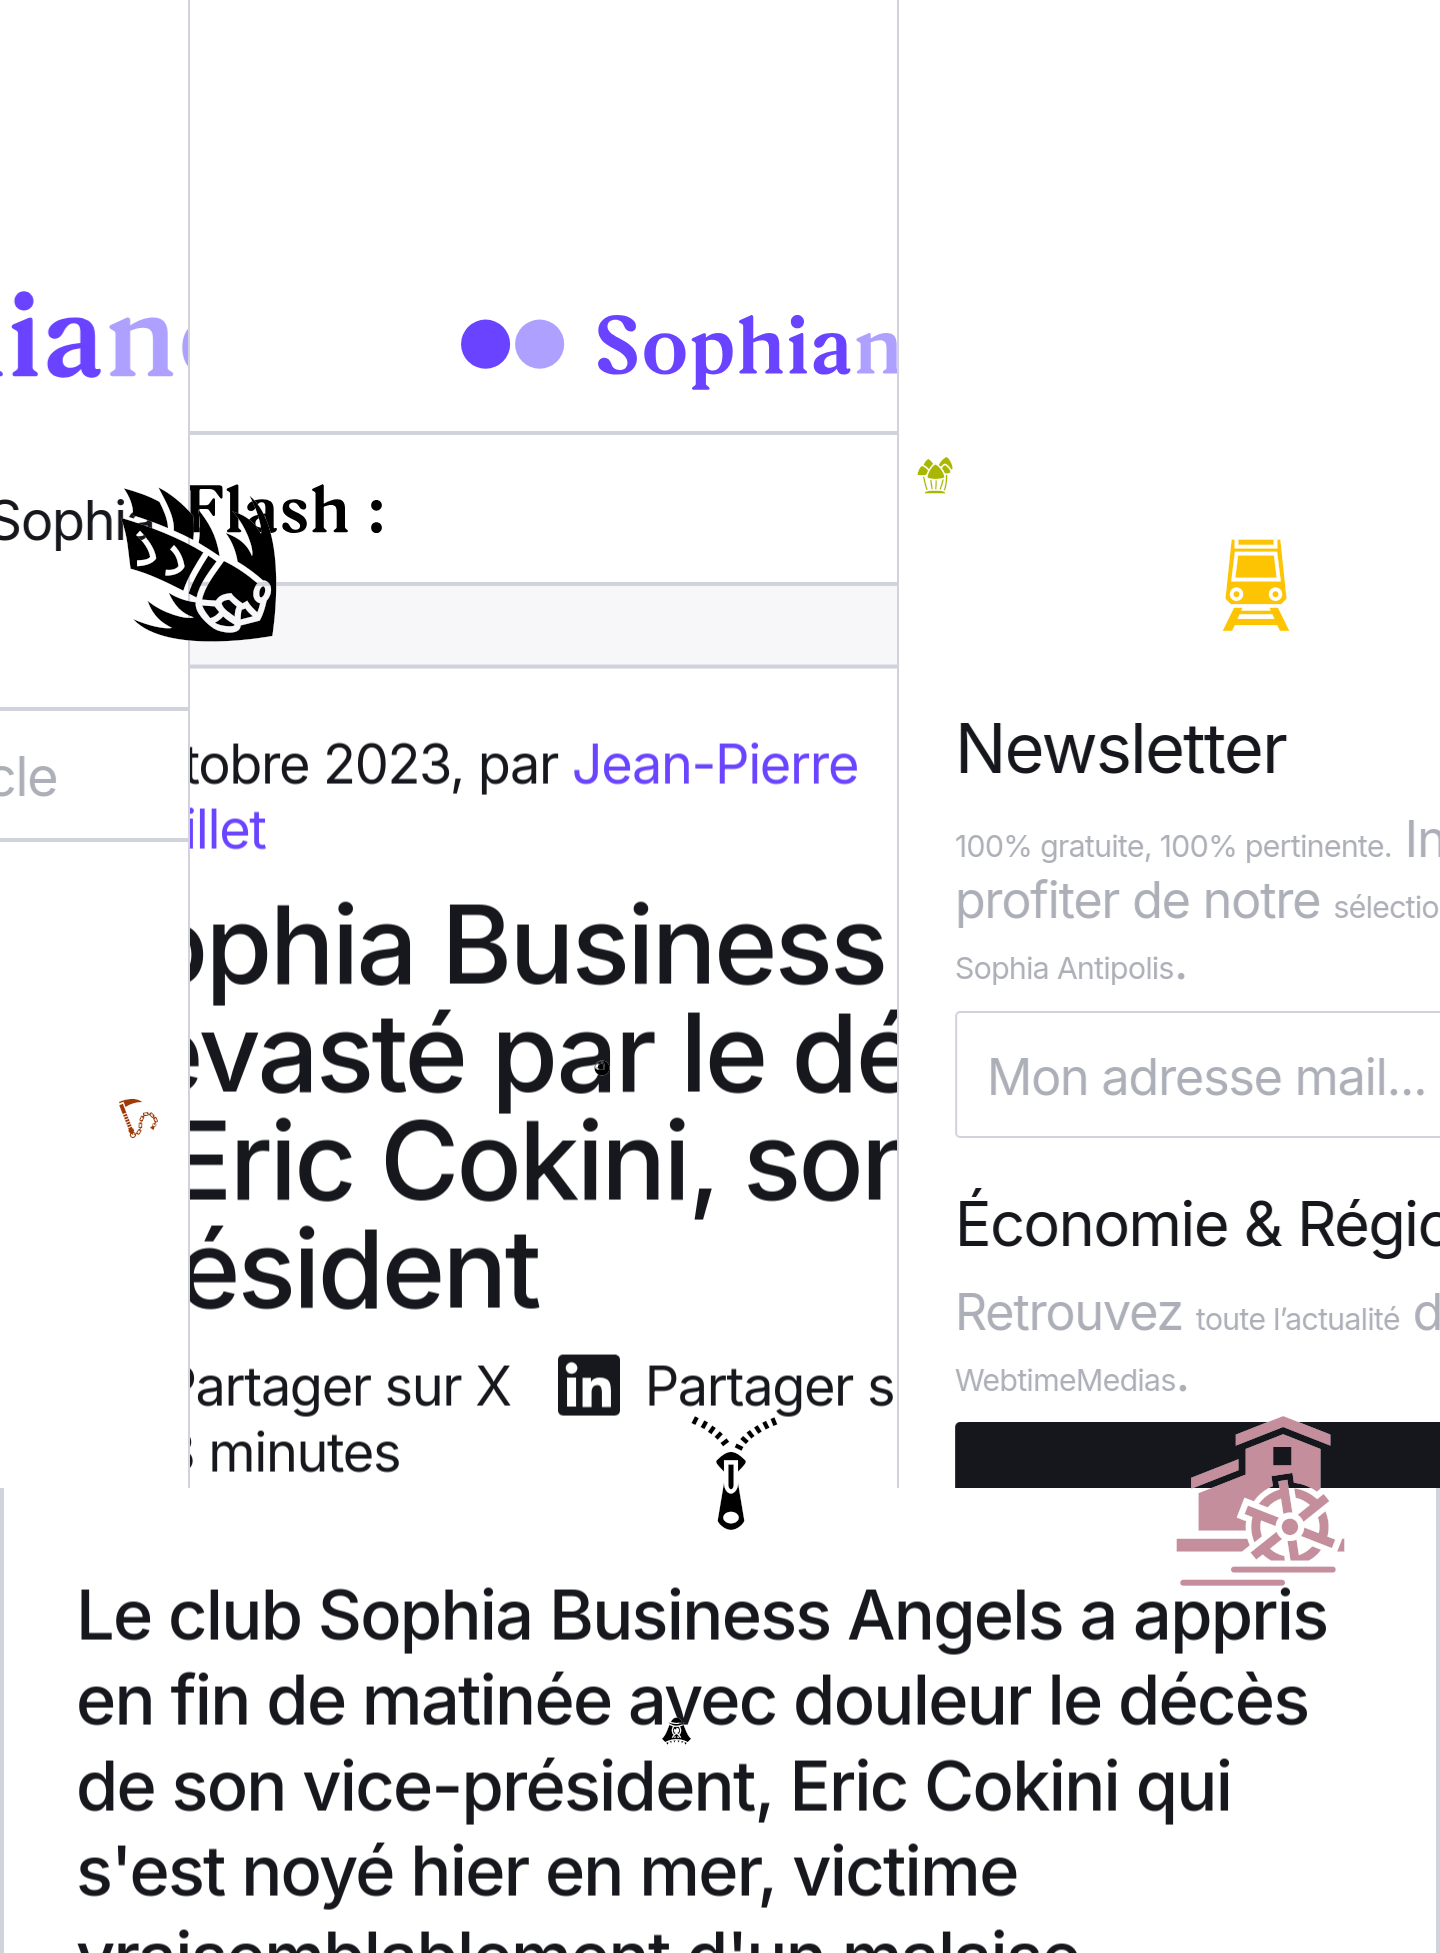  What do you see at coordinates (602, 1068) in the screenshot?
I see `view planetary or geological core details` at bounding box center [602, 1068].